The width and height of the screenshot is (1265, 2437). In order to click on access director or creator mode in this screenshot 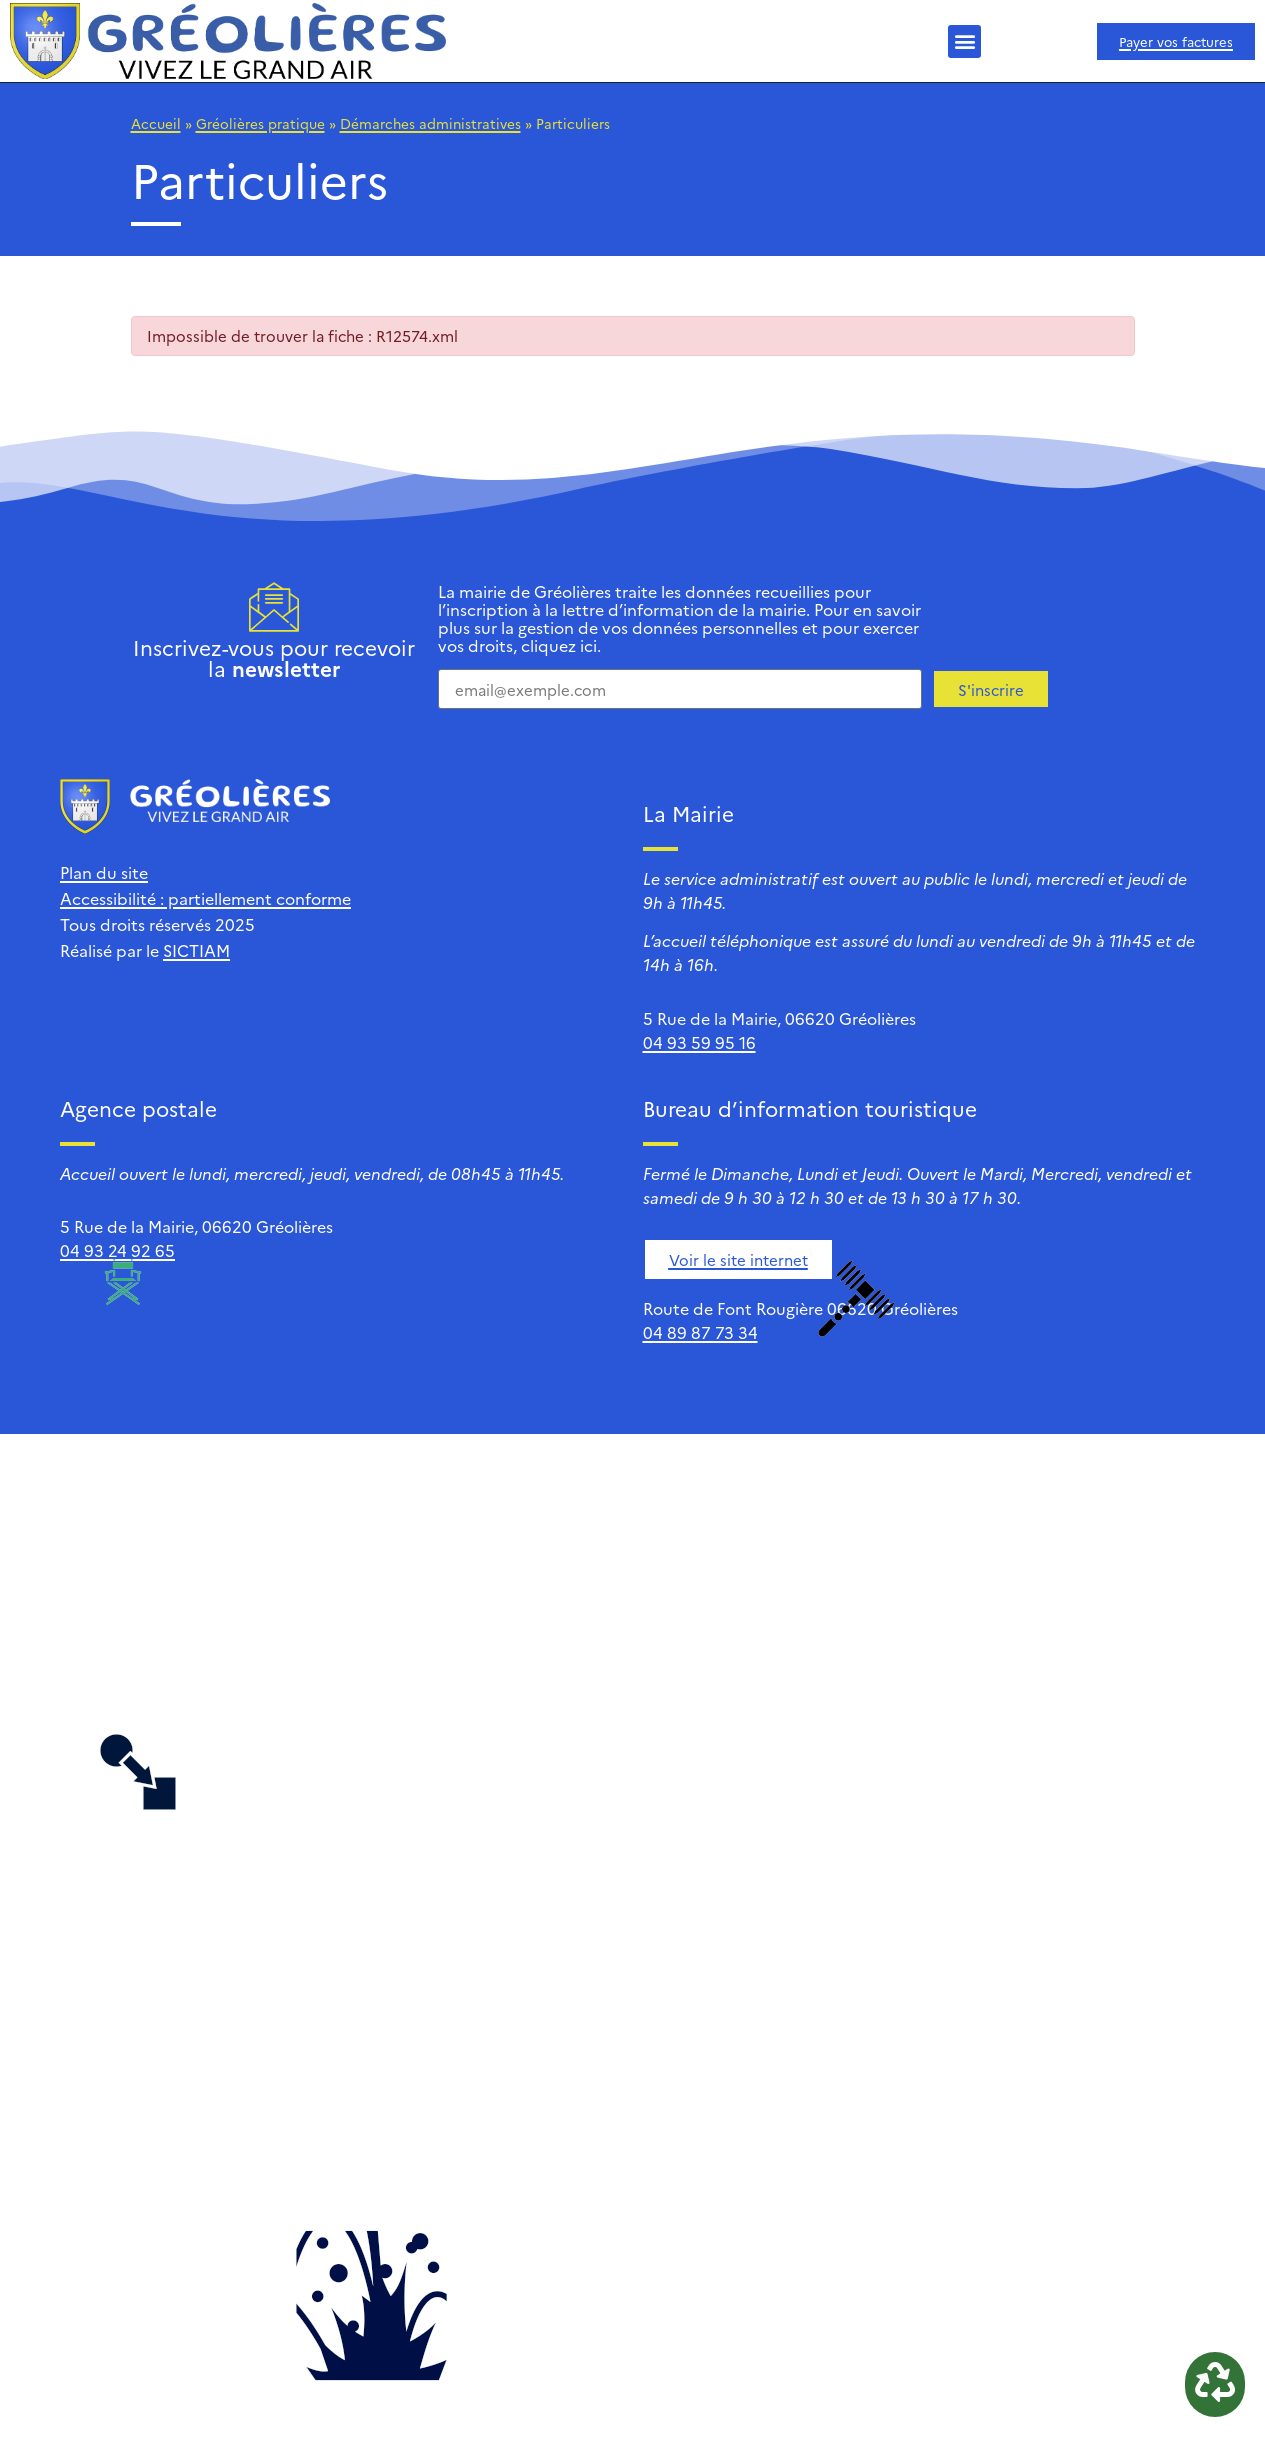, I will do `click(123, 1282)`.